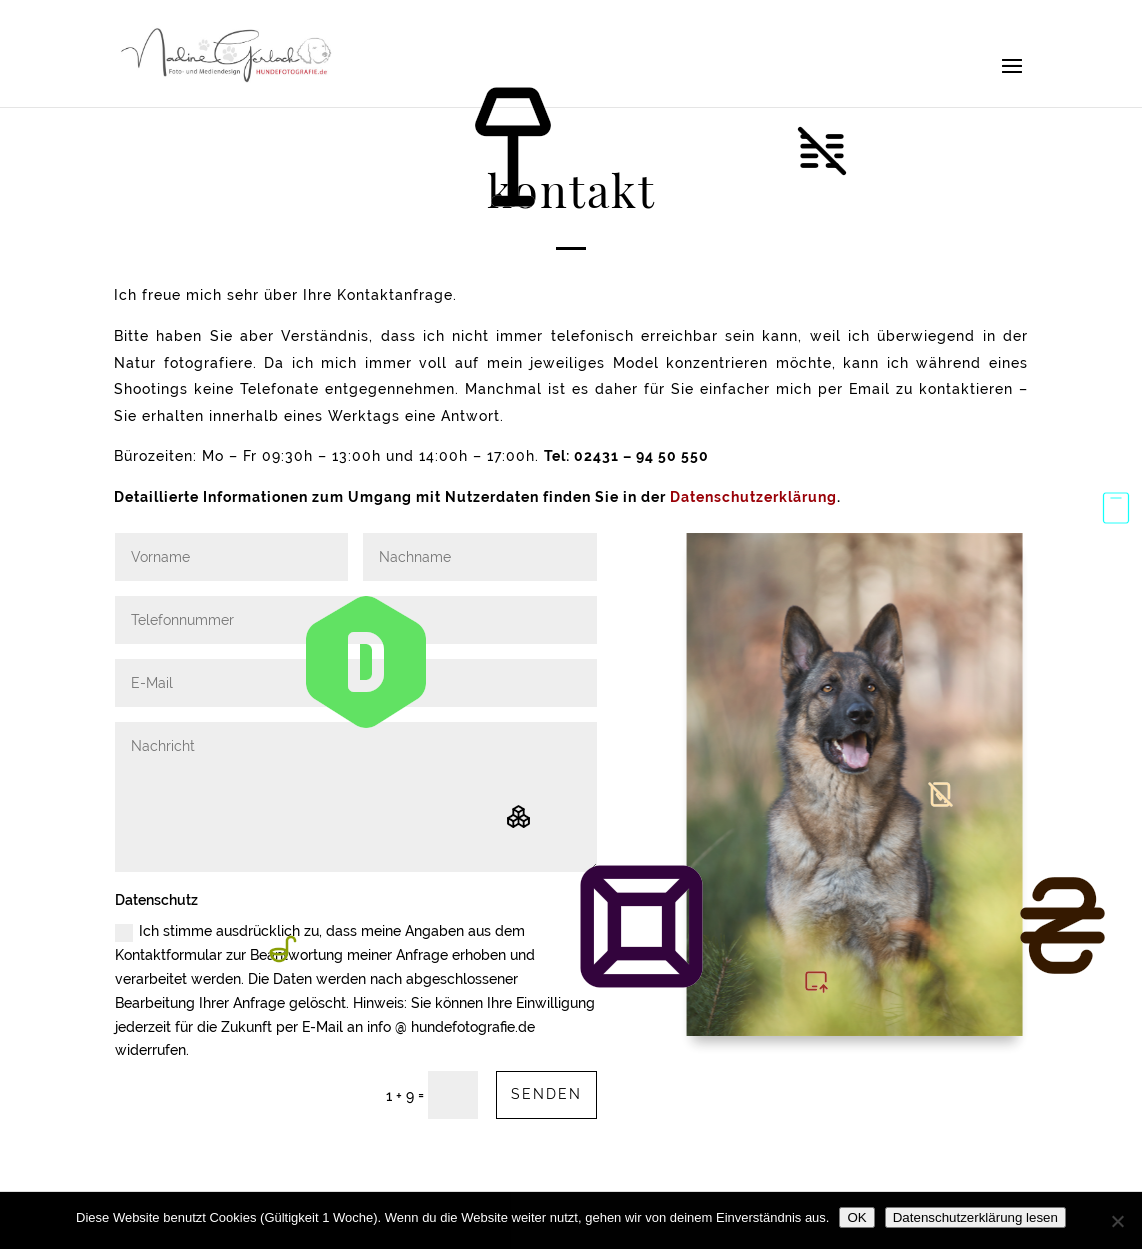  What do you see at coordinates (940, 794) in the screenshot?
I see `playing cards disabled or unavailable` at bounding box center [940, 794].